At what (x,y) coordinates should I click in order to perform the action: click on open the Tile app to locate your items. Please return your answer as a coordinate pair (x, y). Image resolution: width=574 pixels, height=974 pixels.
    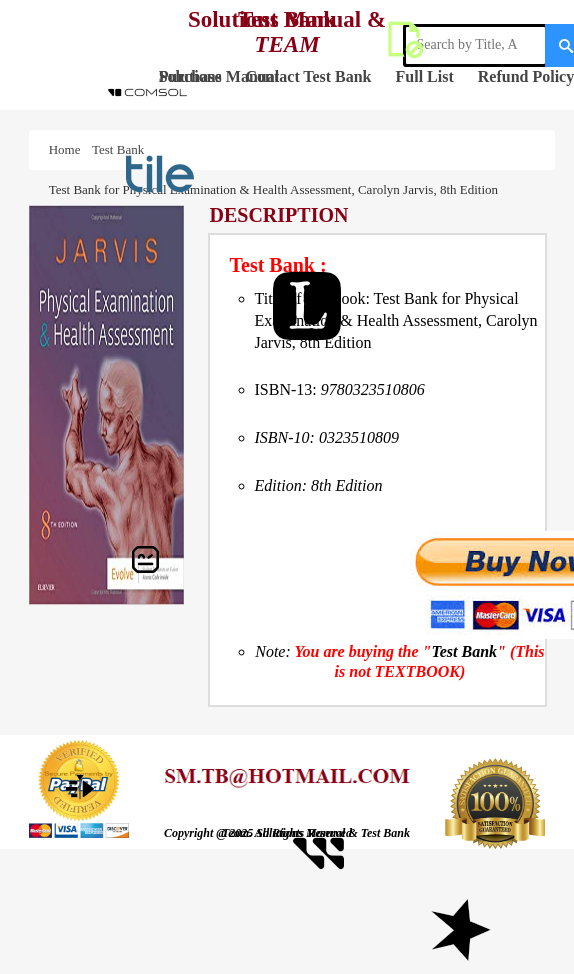
    Looking at the image, I should click on (160, 174).